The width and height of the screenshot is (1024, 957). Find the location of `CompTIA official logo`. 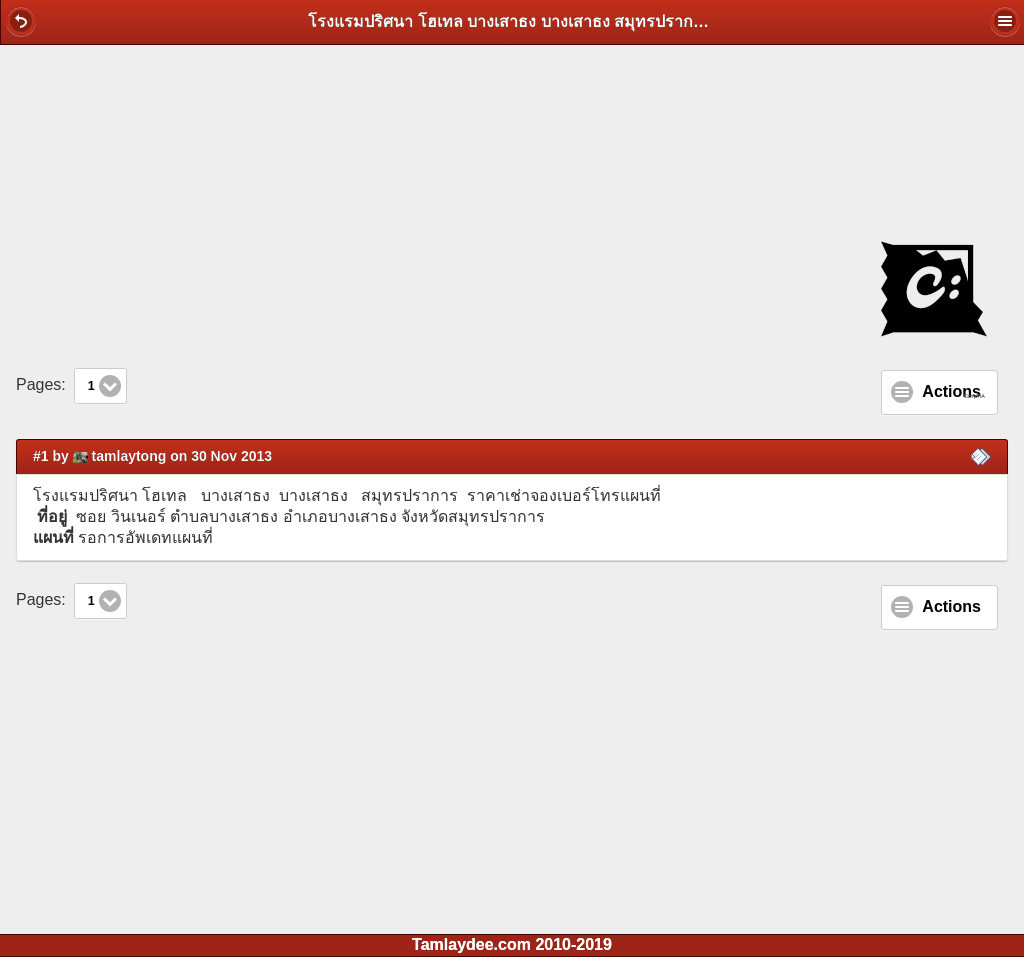

CompTIA official logo is located at coordinates (974, 396).